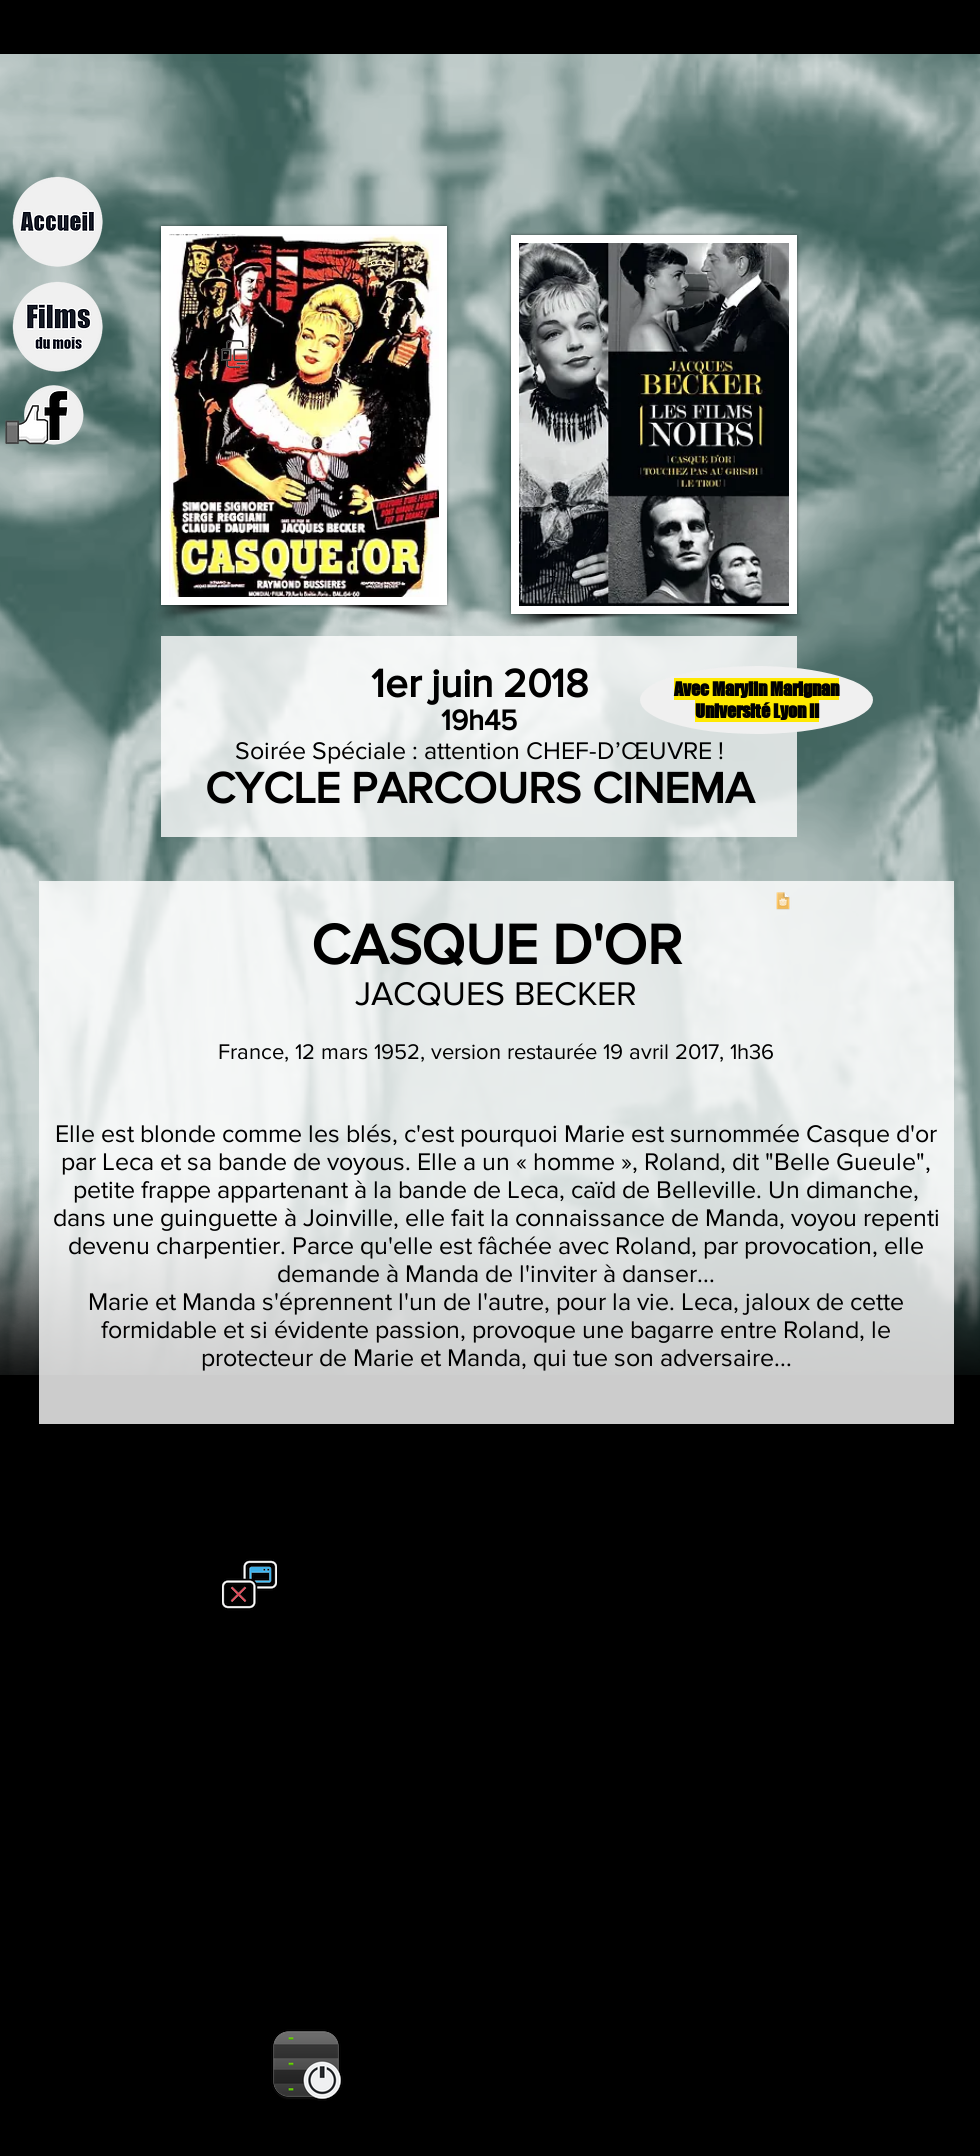 This screenshot has height=2156, width=980. What do you see at coordinates (249, 1584) in the screenshot?
I see `disconnect or shut down external display` at bounding box center [249, 1584].